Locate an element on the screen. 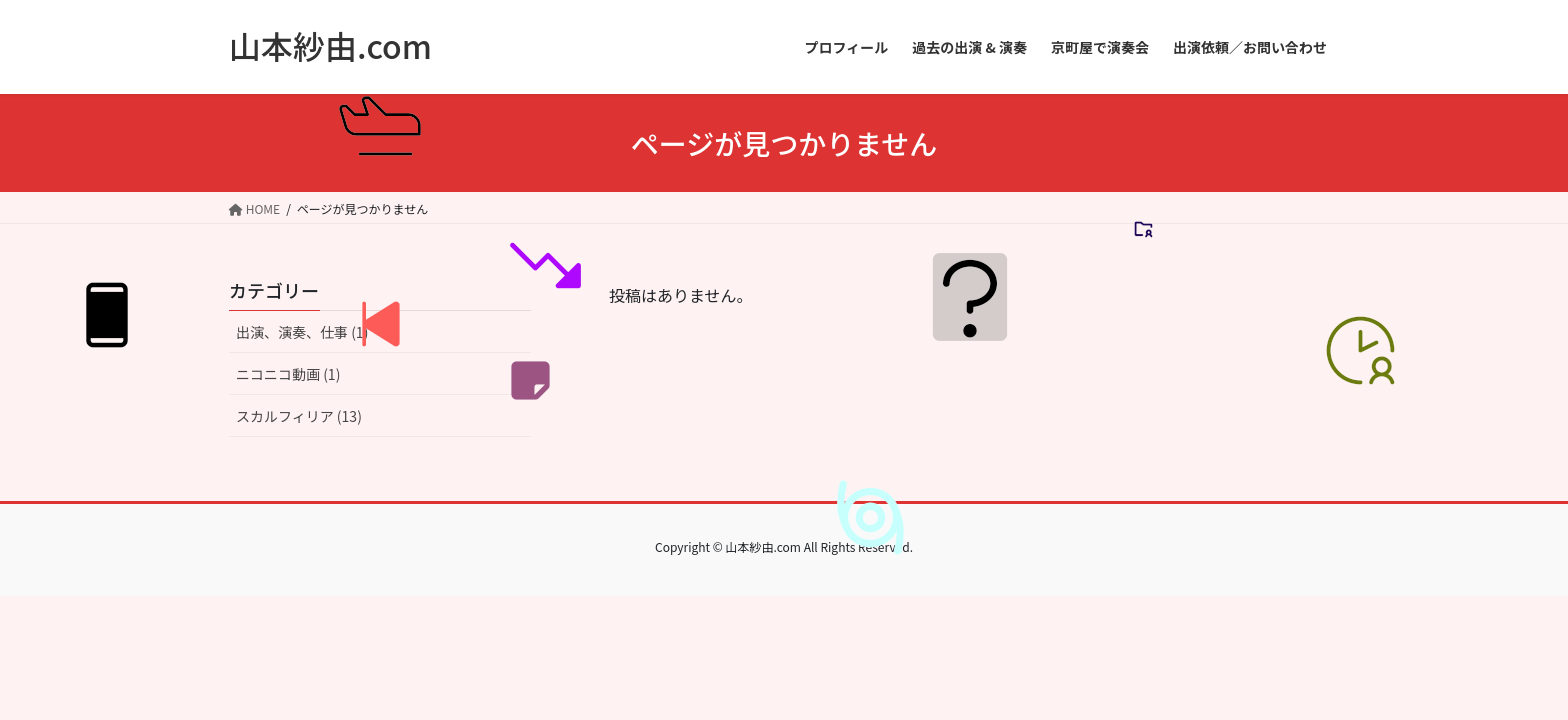  indicates stormy or severe weather conditions is located at coordinates (870, 517).